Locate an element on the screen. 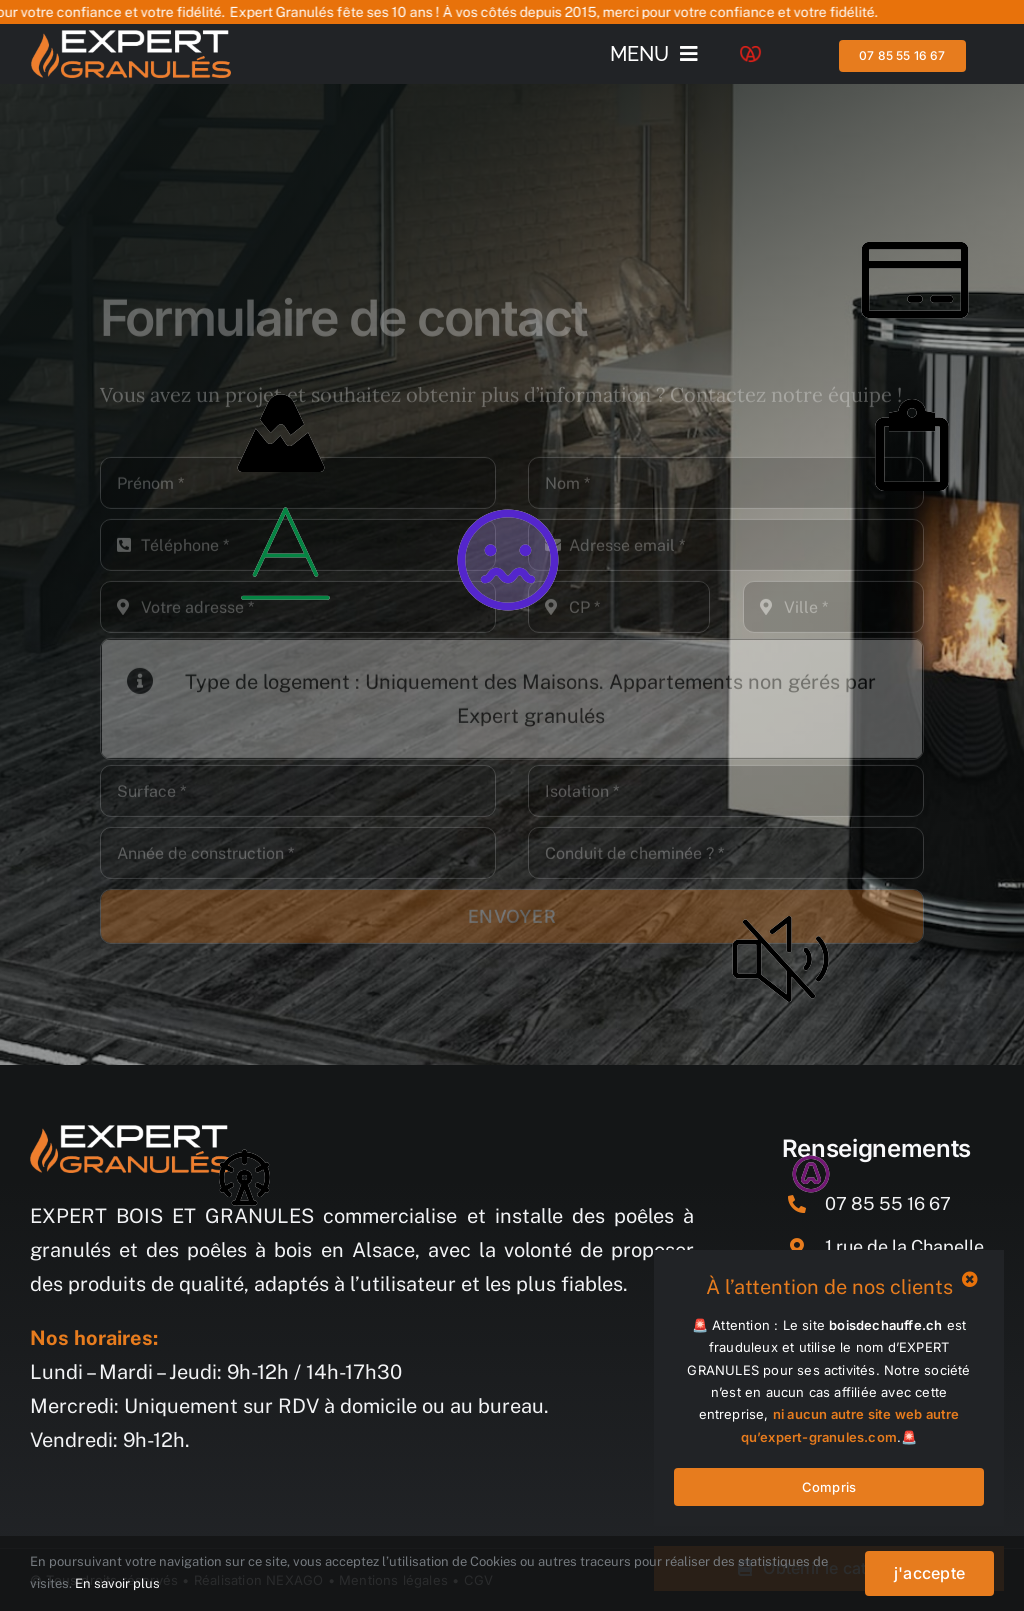 The width and height of the screenshot is (1024, 1611). view outdoor or nature-related content is located at coordinates (281, 433).